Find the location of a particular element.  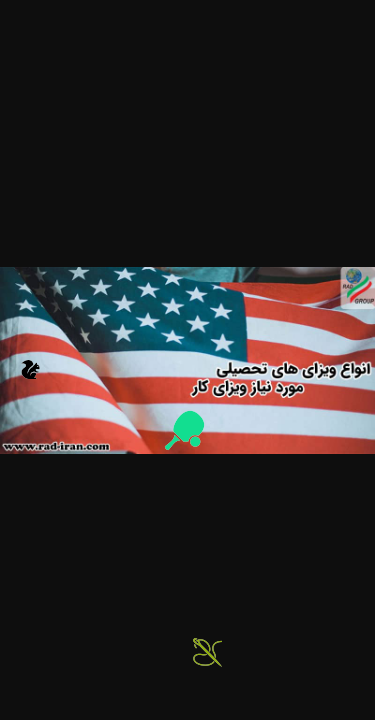

access table tennis or ping pong game is located at coordinates (184, 430).